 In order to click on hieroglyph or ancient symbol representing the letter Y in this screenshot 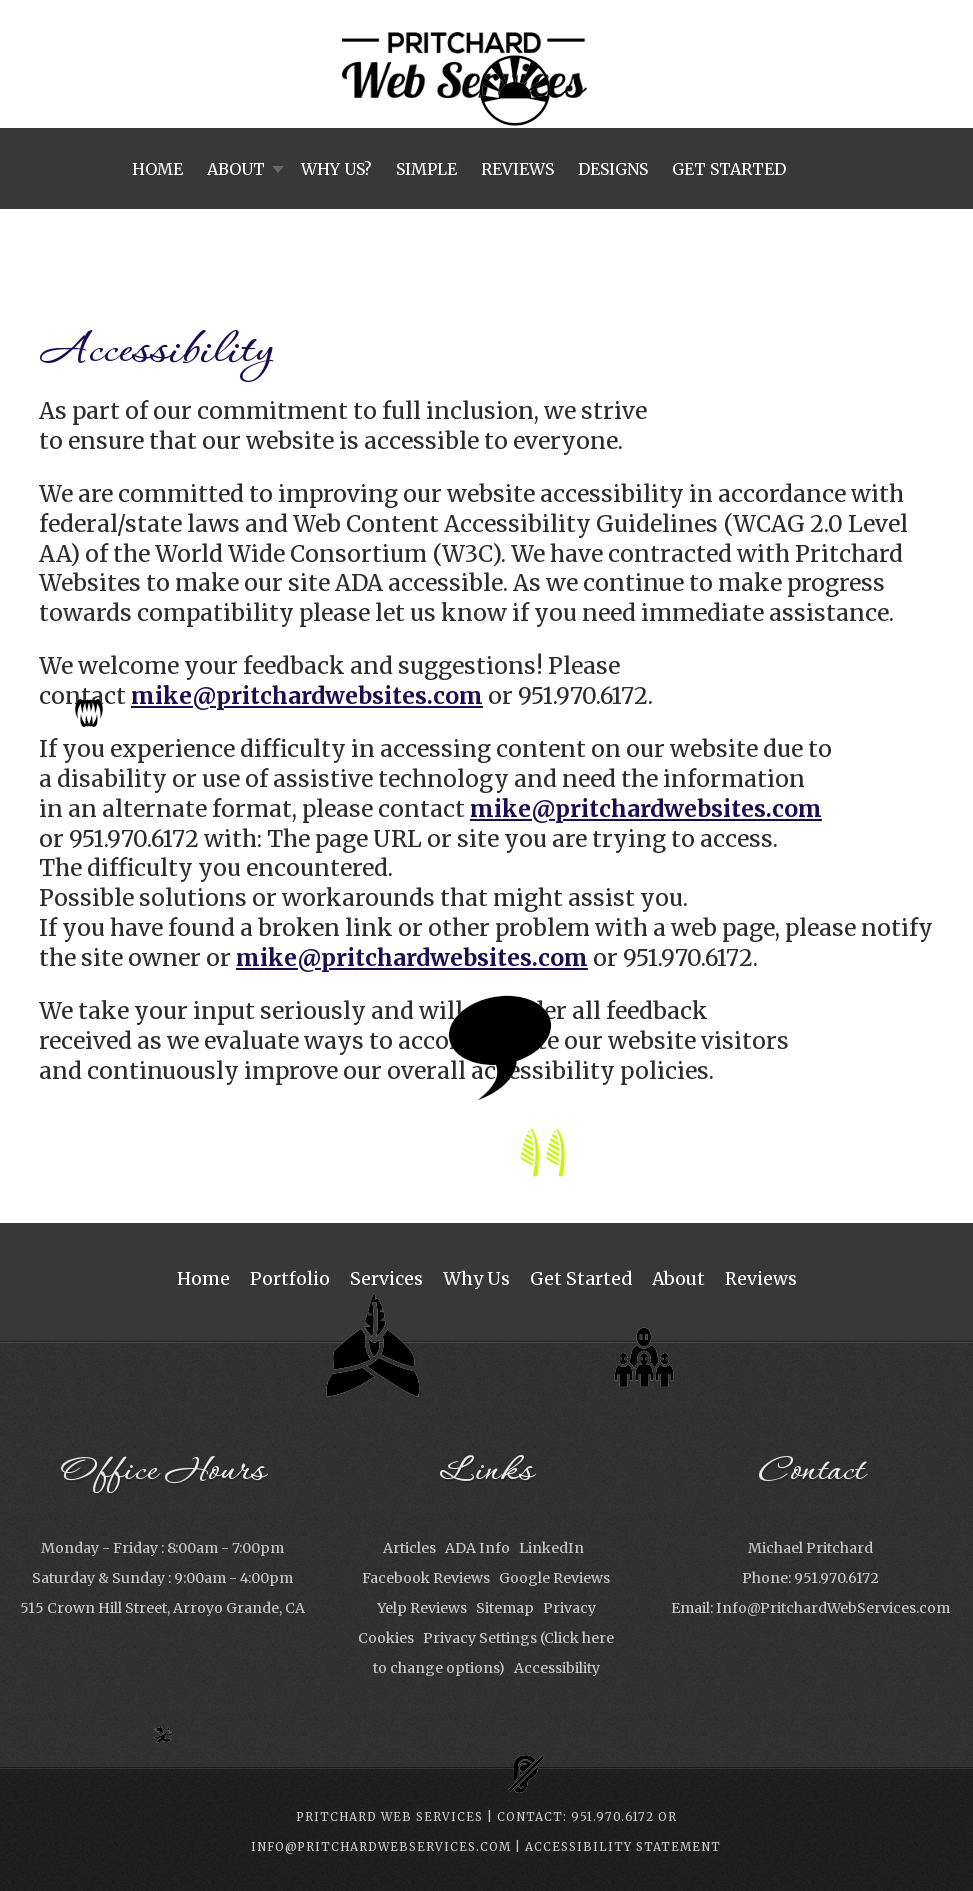, I will do `click(542, 1152)`.